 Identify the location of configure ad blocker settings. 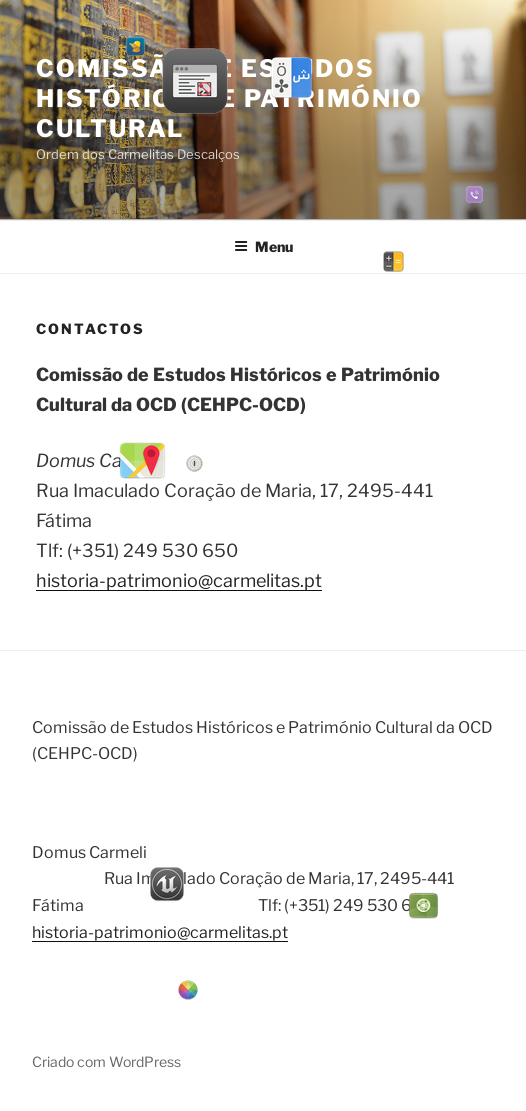
(195, 81).